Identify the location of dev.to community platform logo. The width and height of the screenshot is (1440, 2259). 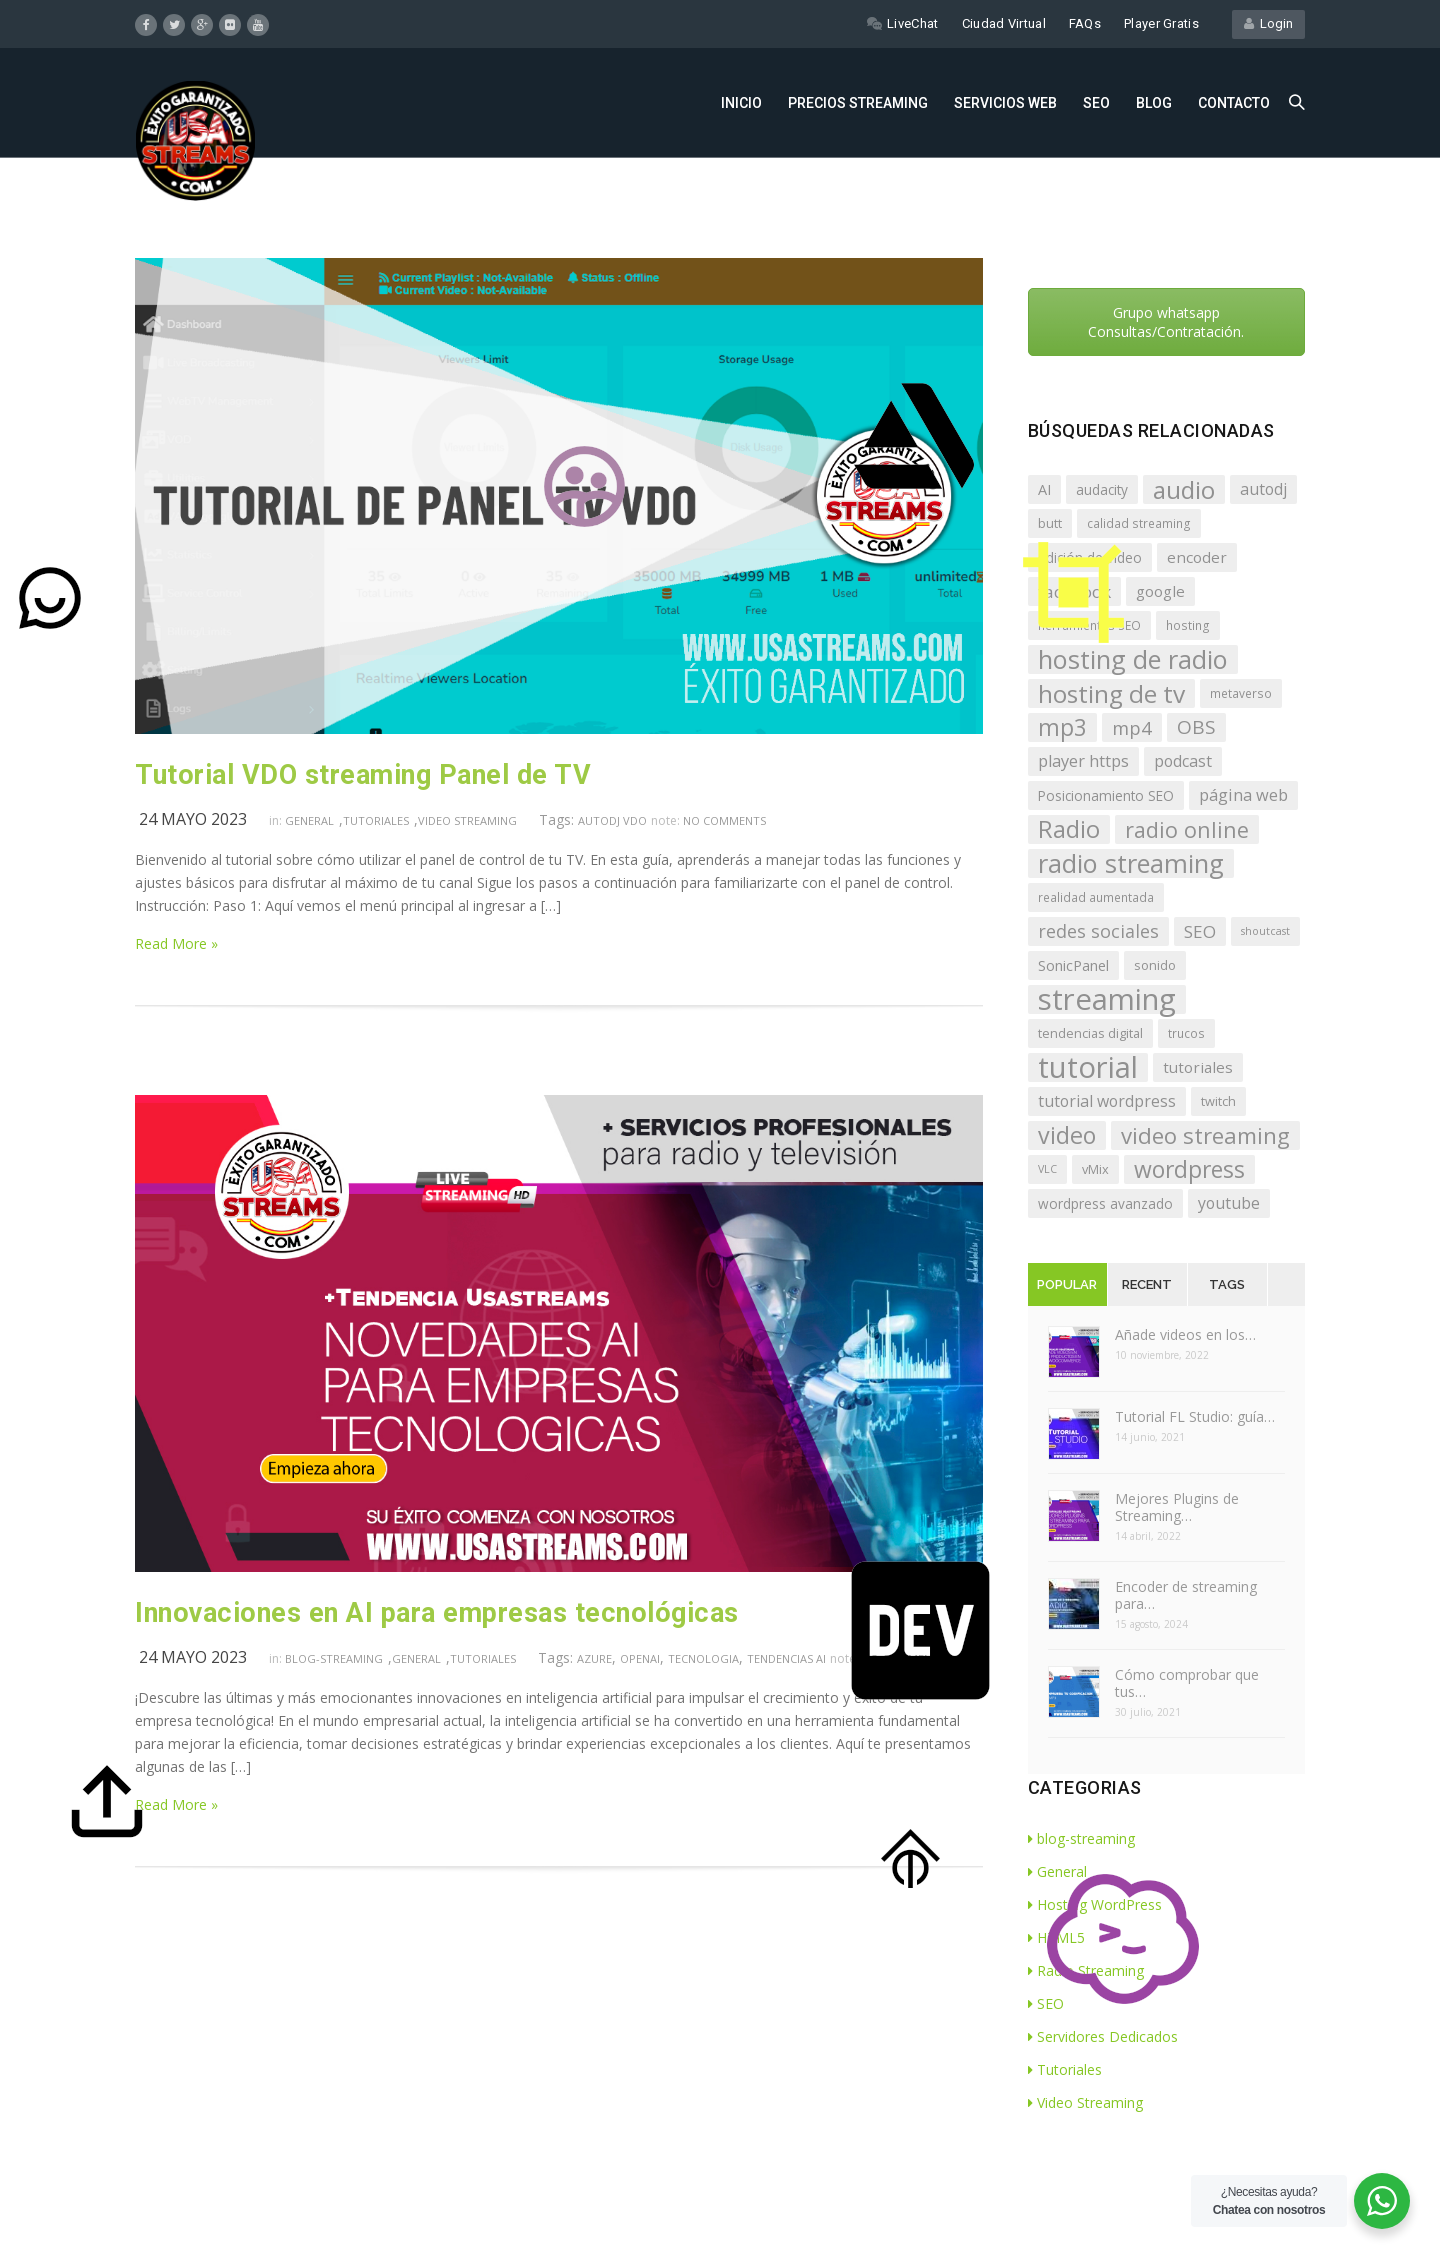
(920, 1630).